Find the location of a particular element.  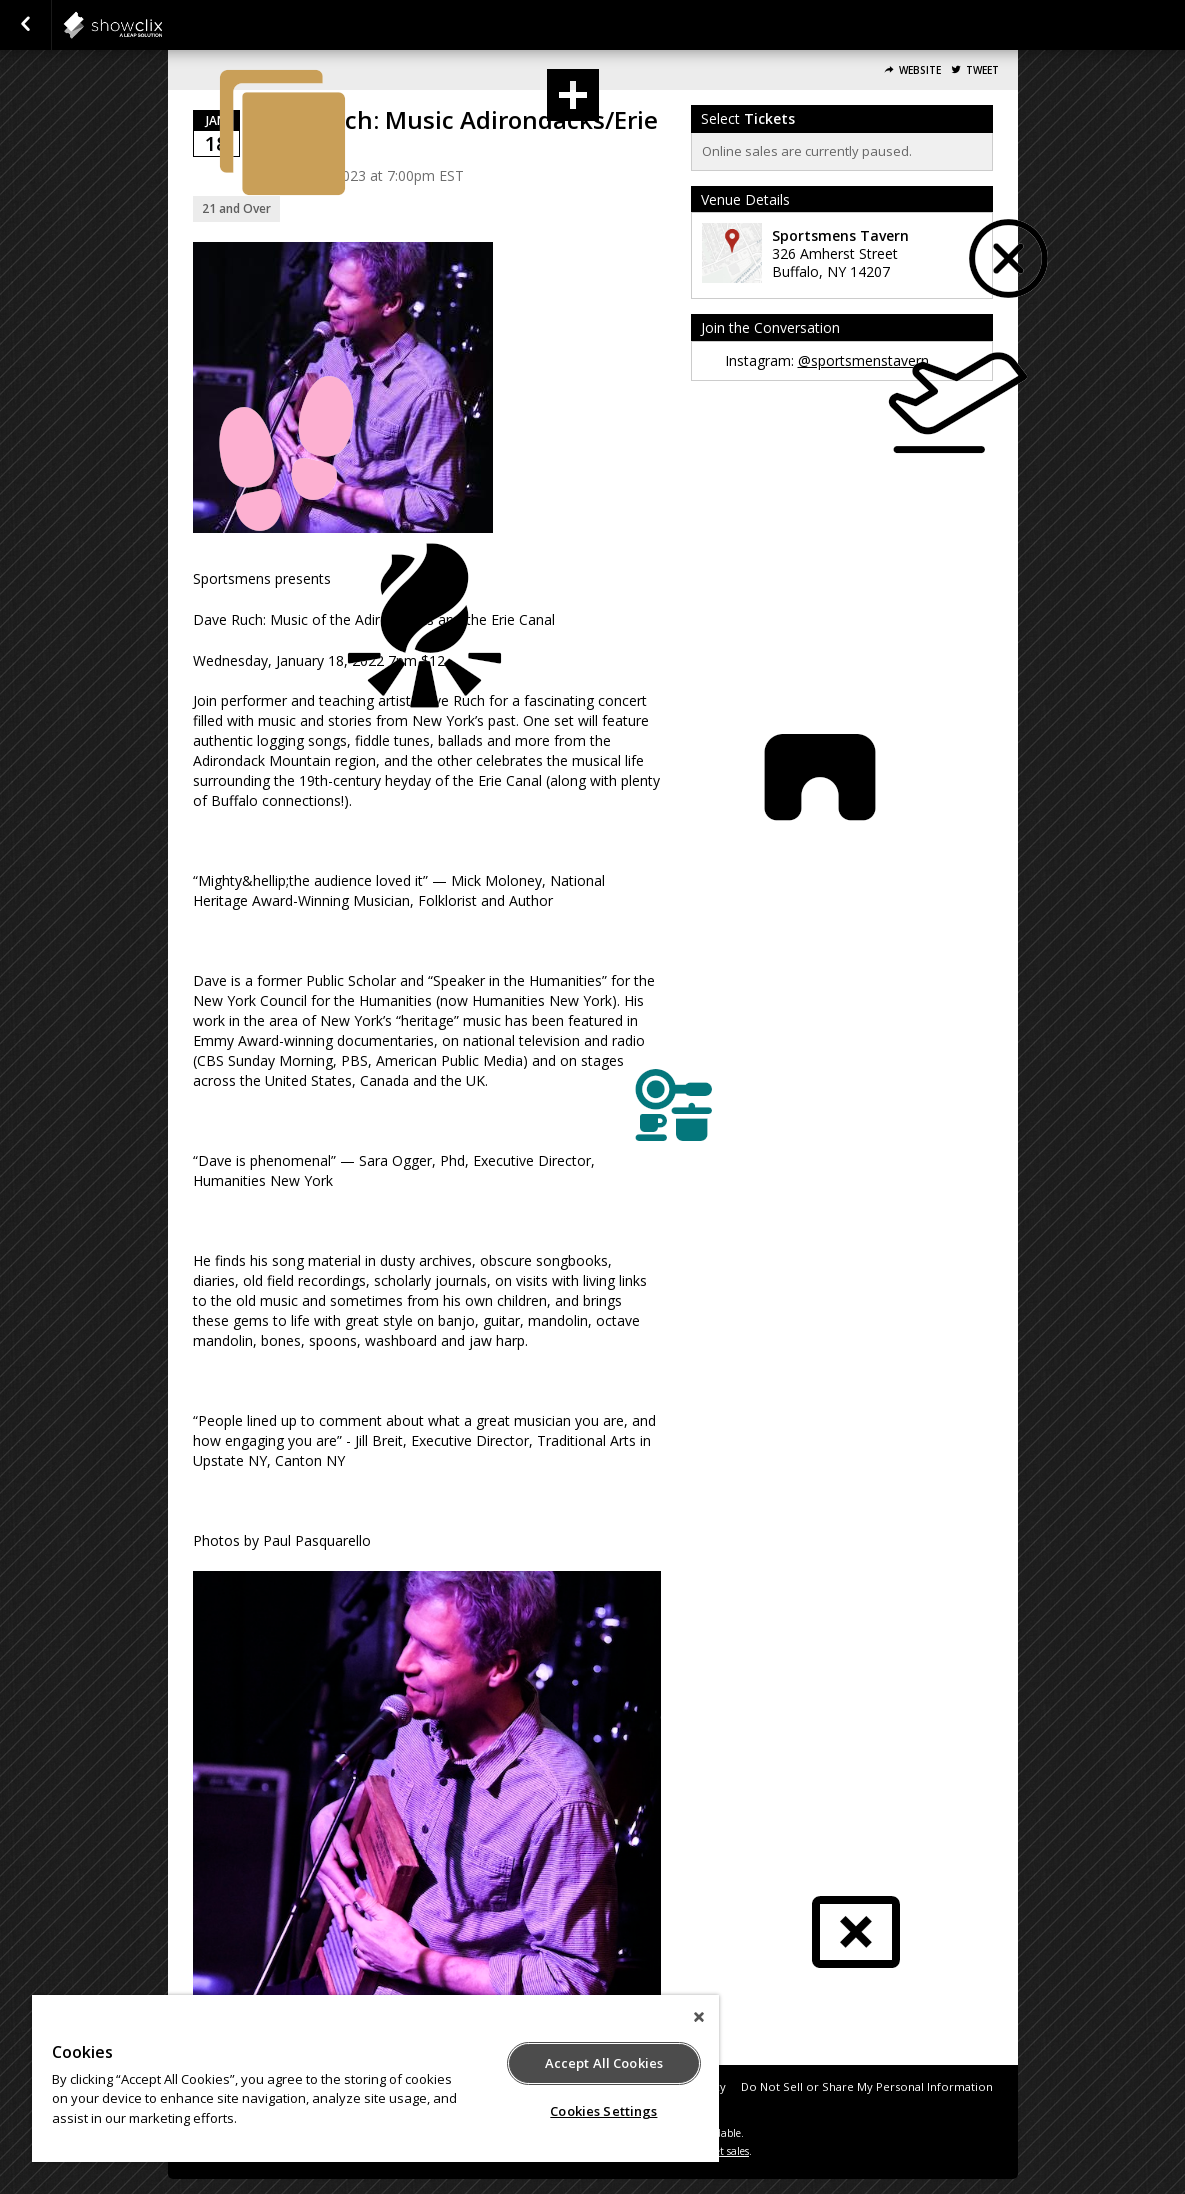

flight departure status is located at coordinates (958, 398).